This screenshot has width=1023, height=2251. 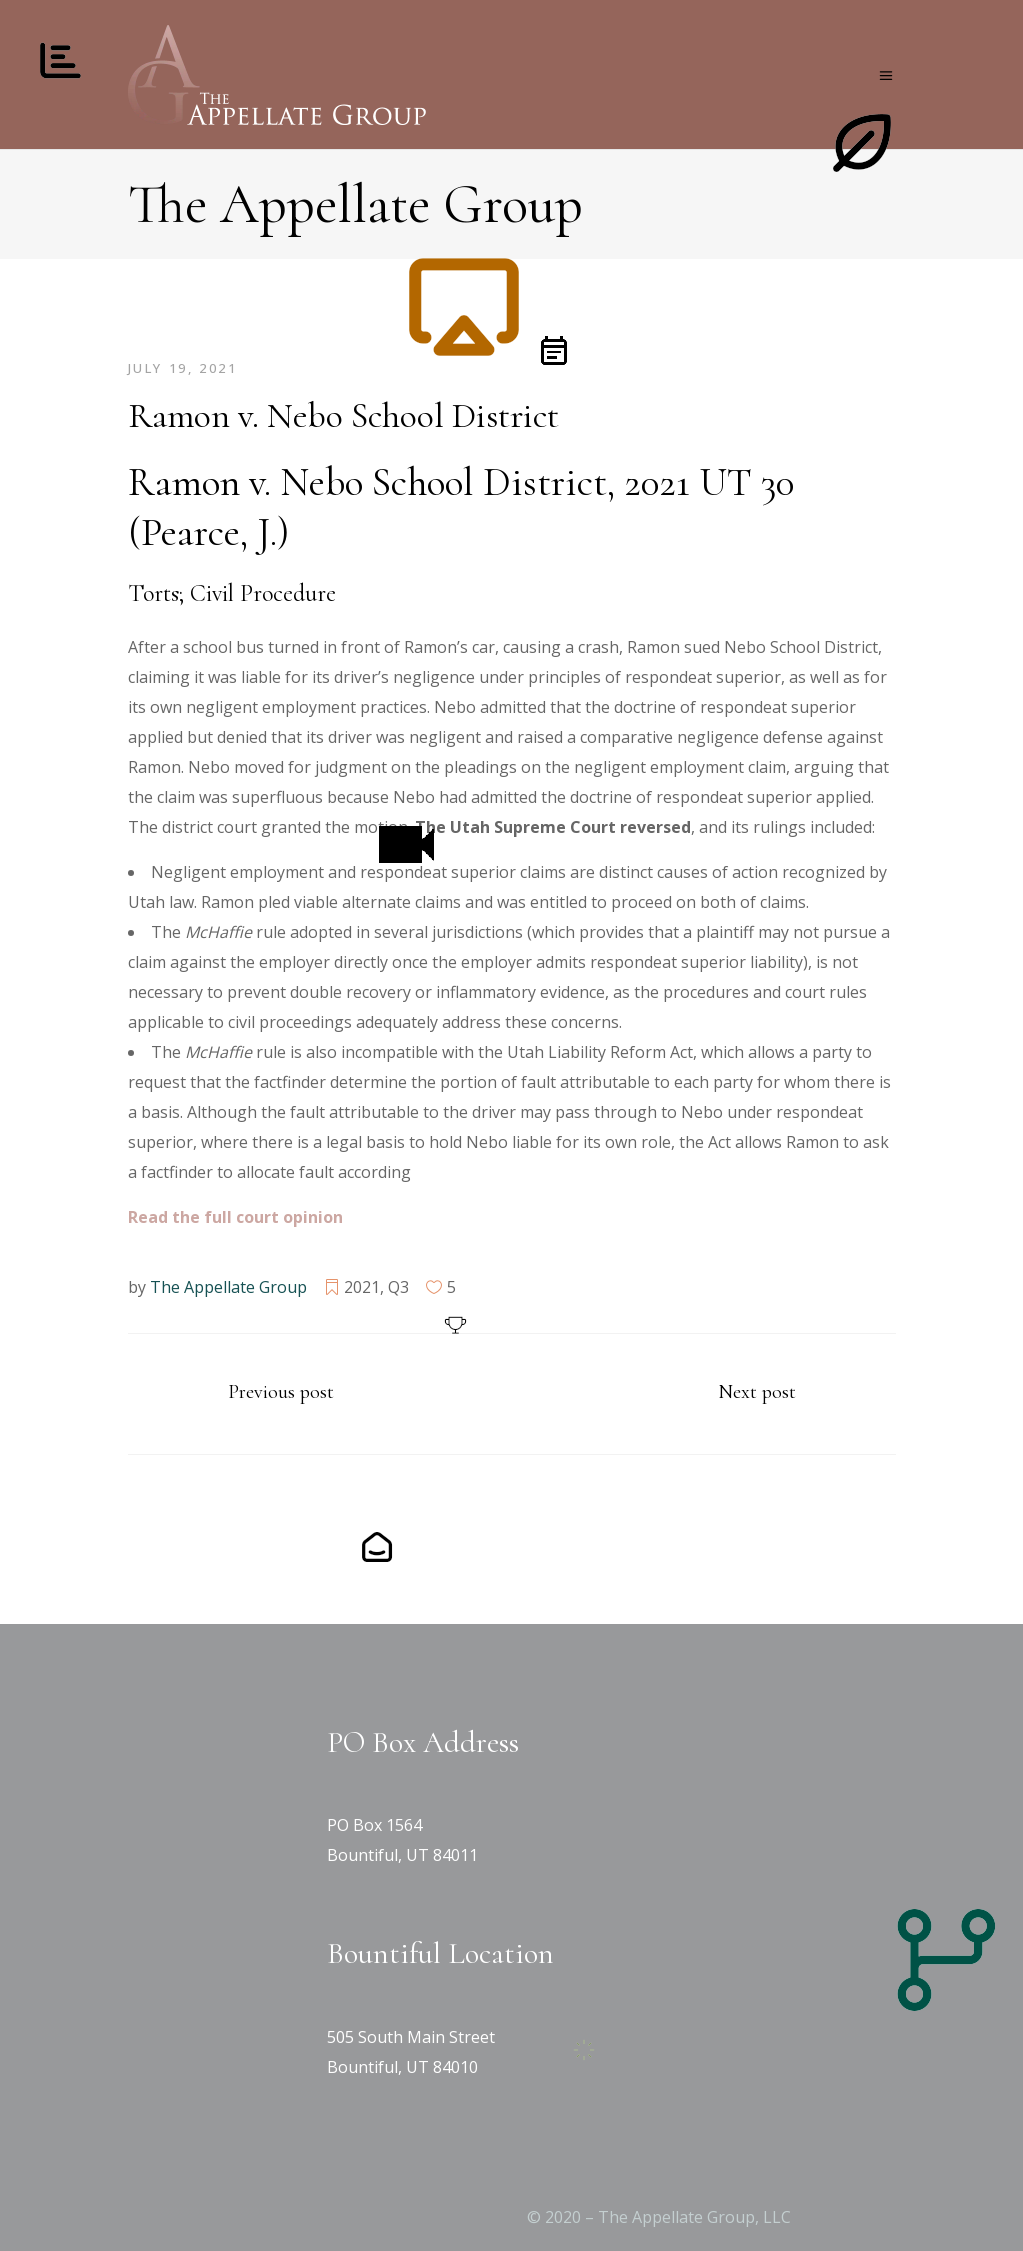 I want to click on view repository branches, so click(x=940, y=1960).